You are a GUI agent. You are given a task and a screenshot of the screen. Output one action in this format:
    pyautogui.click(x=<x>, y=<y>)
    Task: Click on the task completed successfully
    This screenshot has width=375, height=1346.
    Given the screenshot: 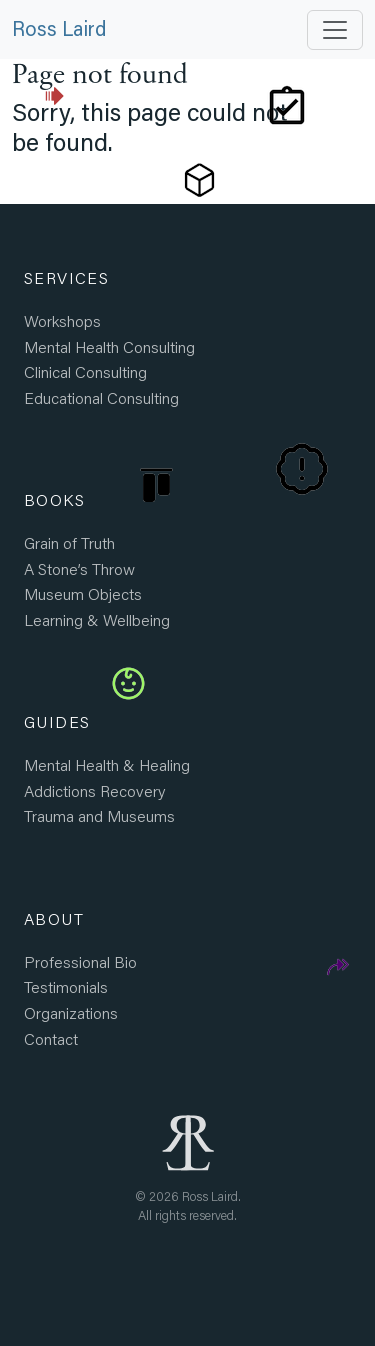 What is the action you would take?
    pyautogui.click(x=287, y=107)
    